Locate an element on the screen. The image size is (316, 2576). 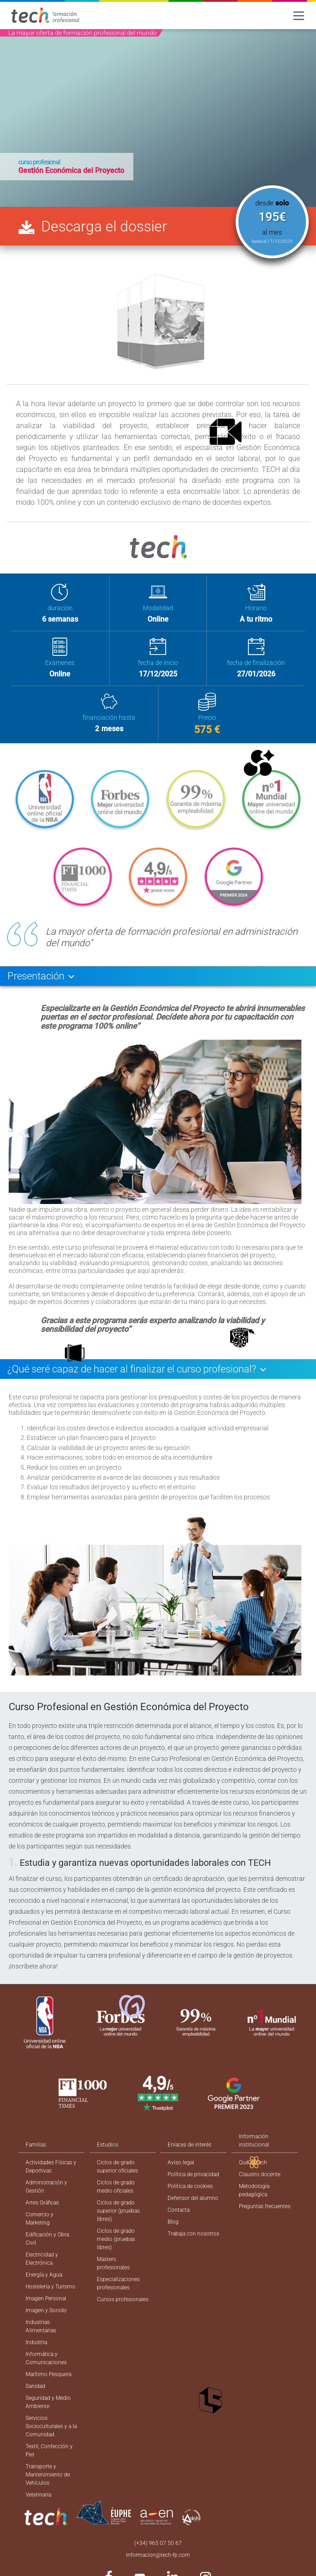
loot crate subscription service logo is located at coordinates (211, 2400).